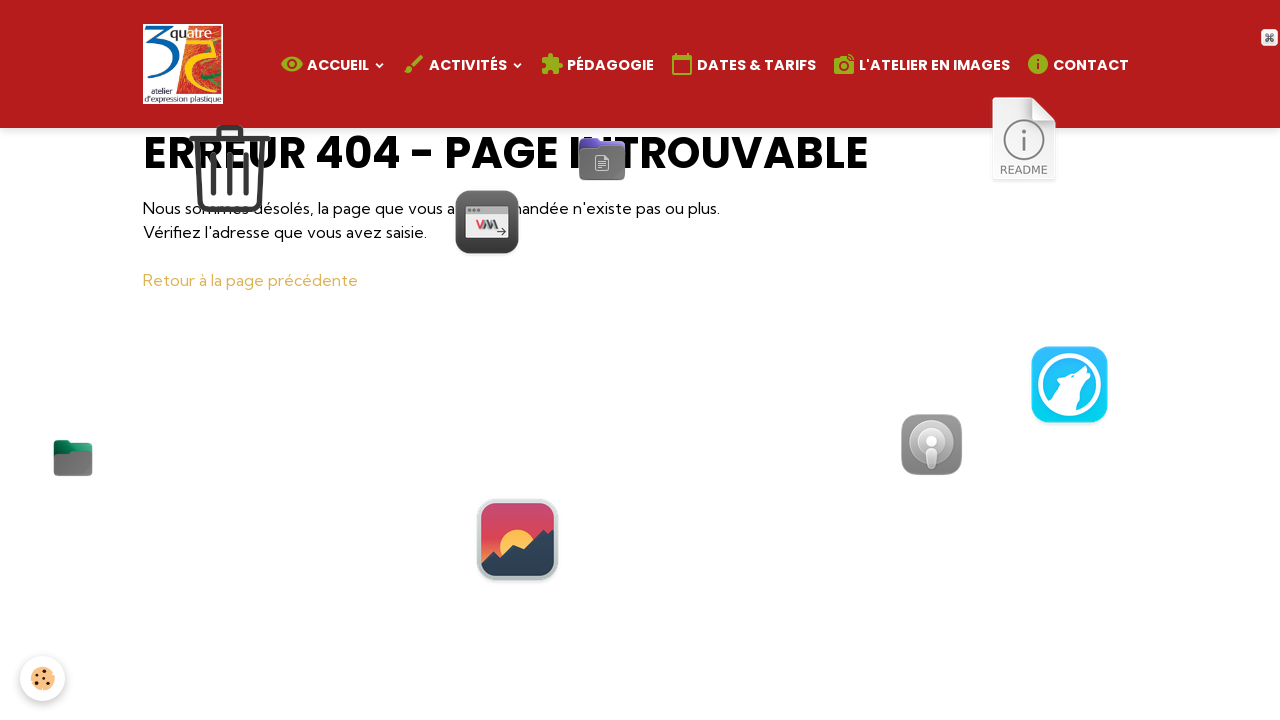 This screenshot has width=1280, height=720. I want to click on open koko photo gallery app, so click(517, 539).